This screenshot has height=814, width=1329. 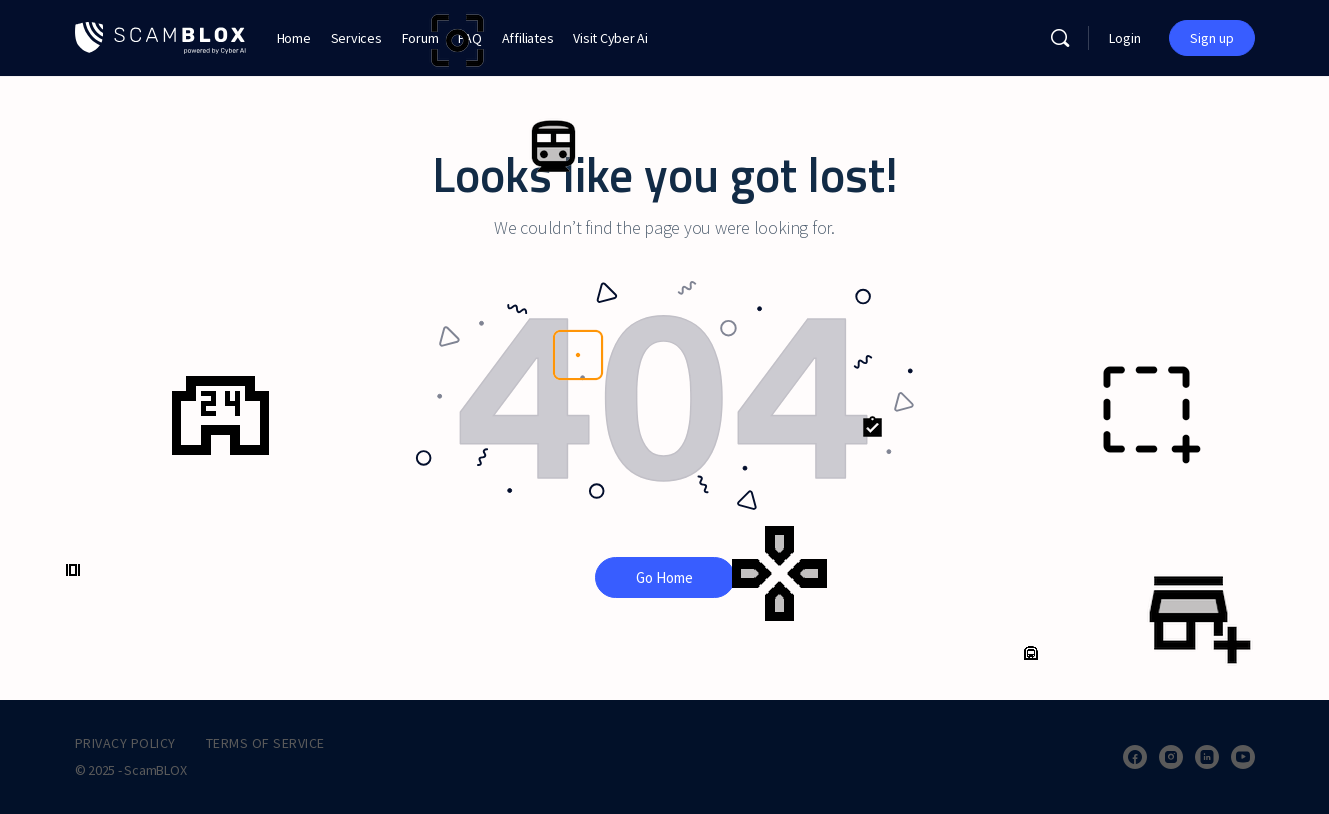 What do you see at coordinates (1031, 653) in the screenshot?
I see `view subway or metro transit options` at bounding box center [1031, 653].